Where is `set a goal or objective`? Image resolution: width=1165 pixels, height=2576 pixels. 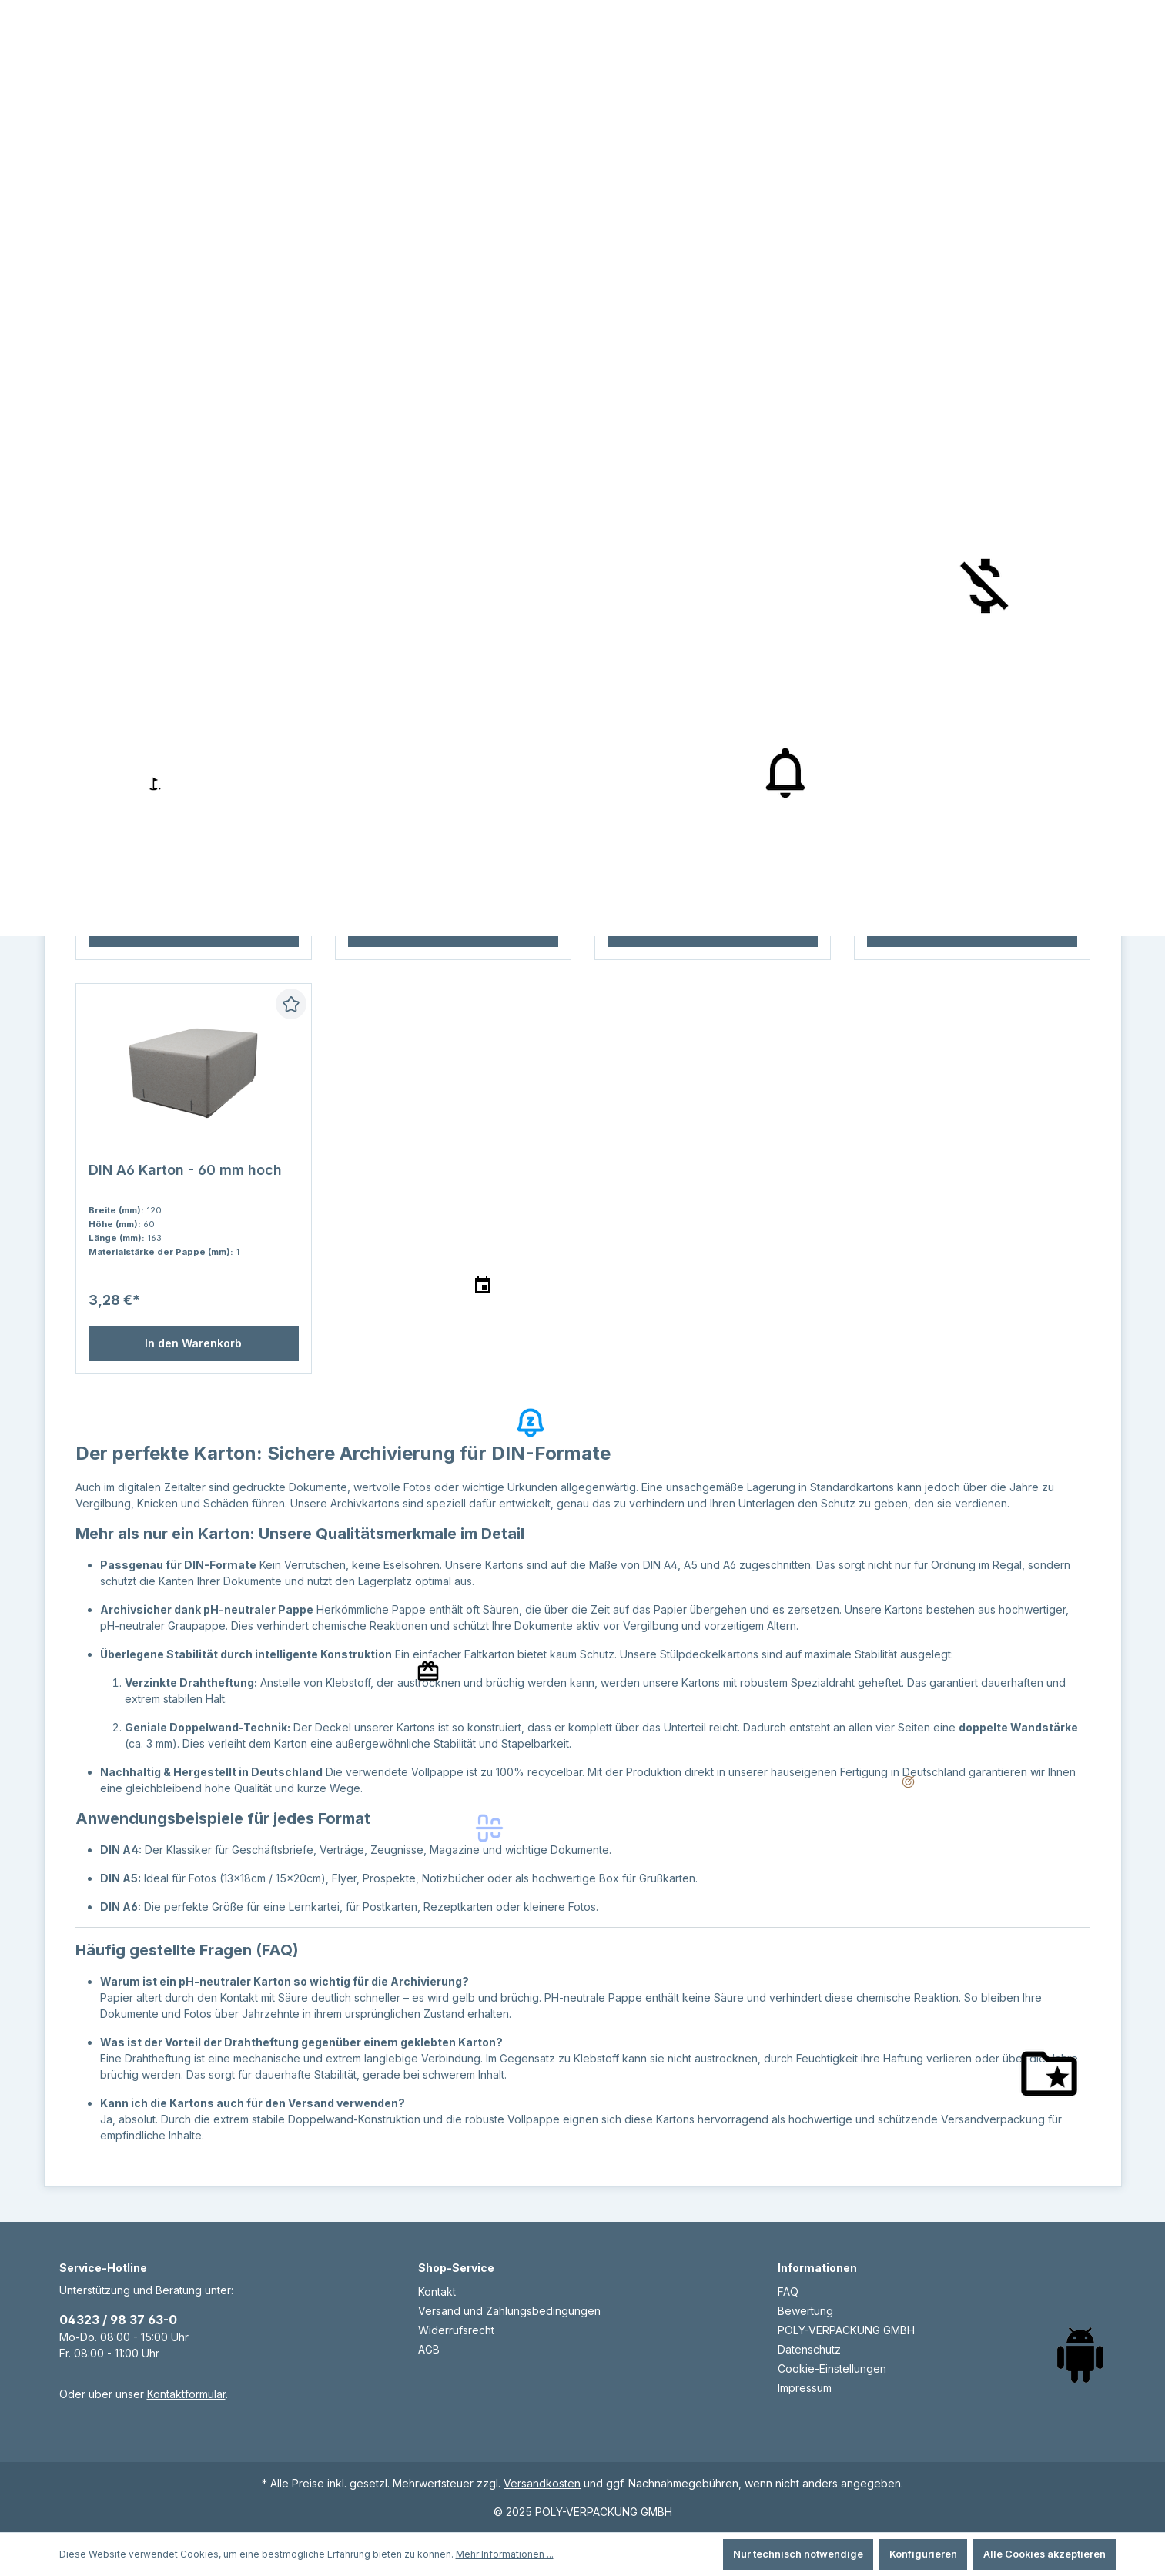
set a goal or objective is located at coordinates (908, 1781).